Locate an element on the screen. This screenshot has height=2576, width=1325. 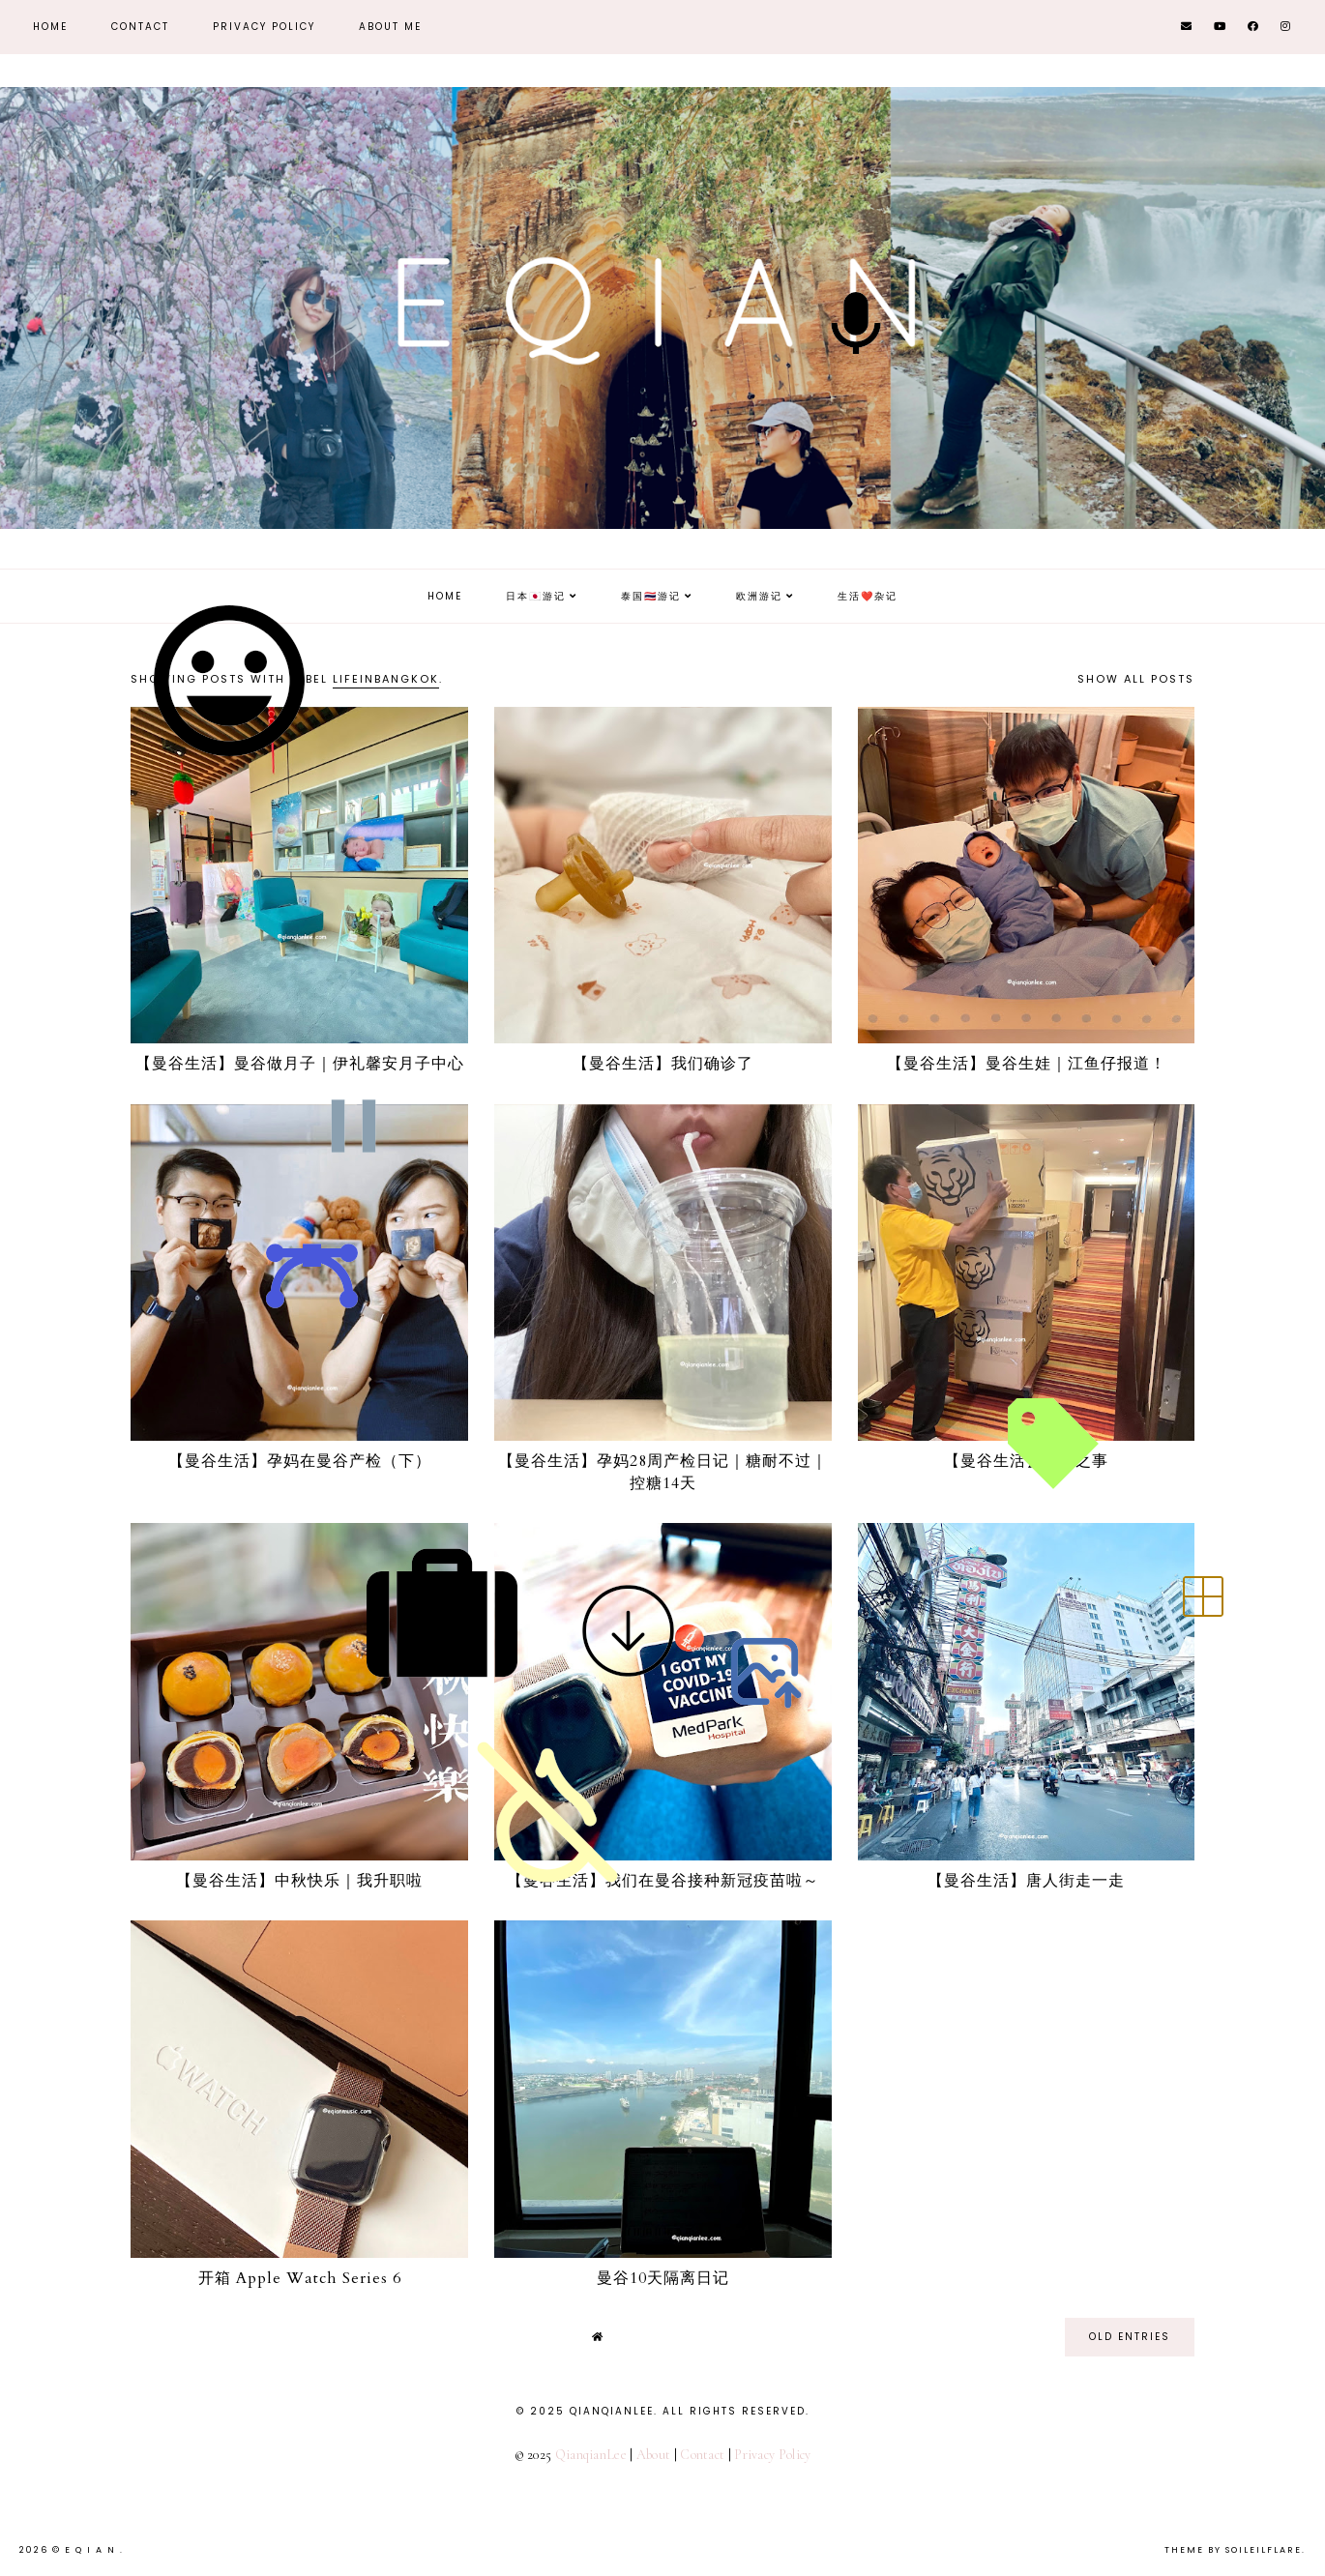
access vector editing tools is located at coordinates (311, 1275).